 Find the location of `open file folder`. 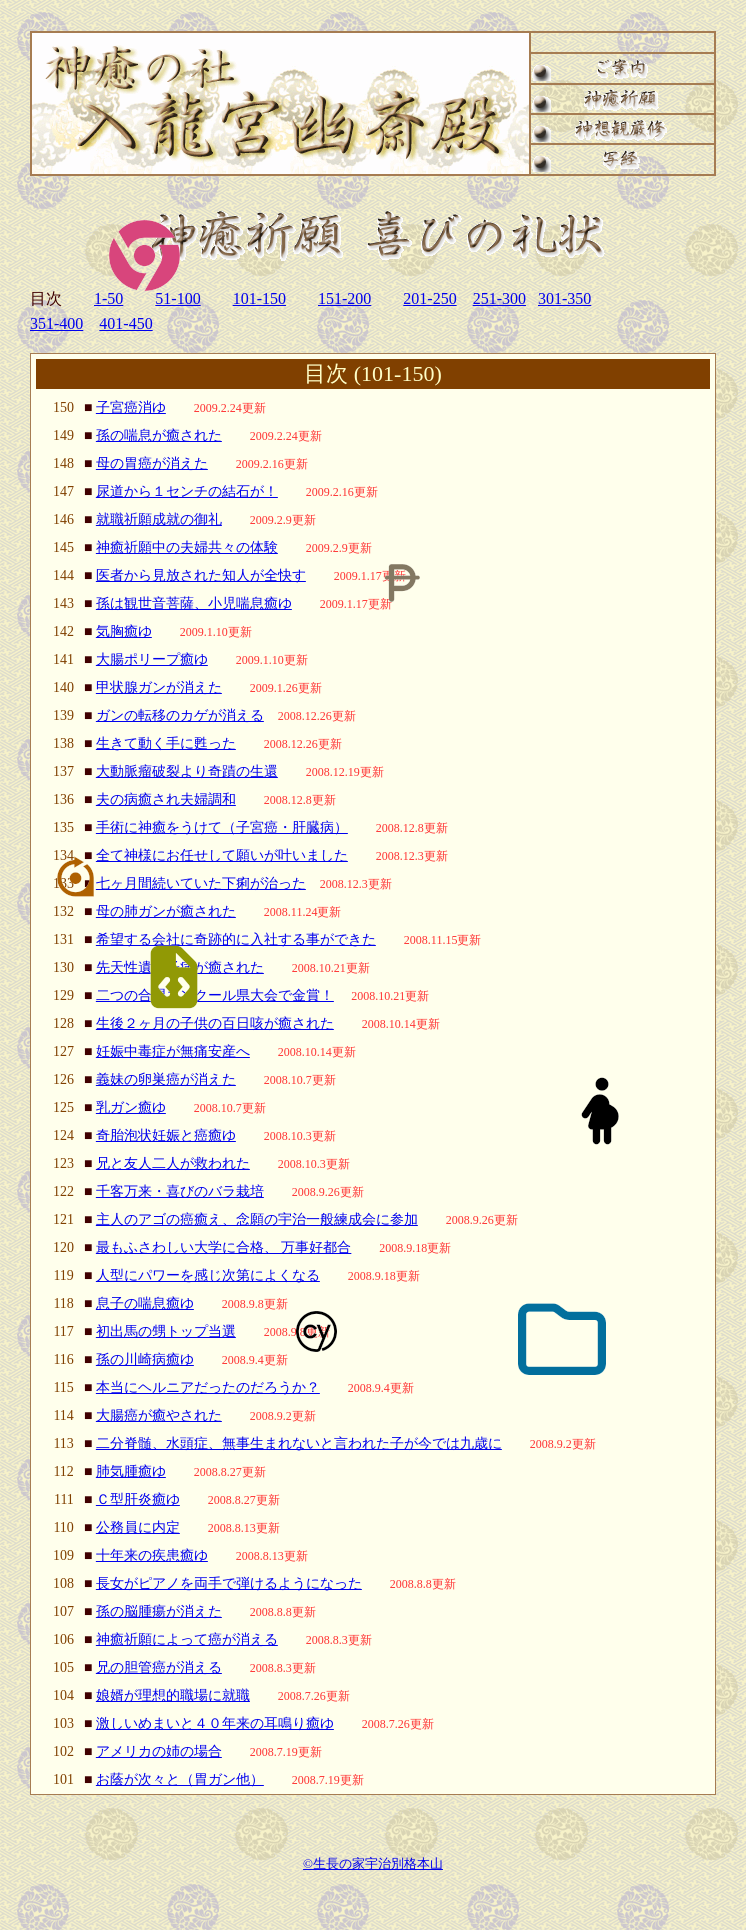

open file folder is located at coordinates (562, 1342).